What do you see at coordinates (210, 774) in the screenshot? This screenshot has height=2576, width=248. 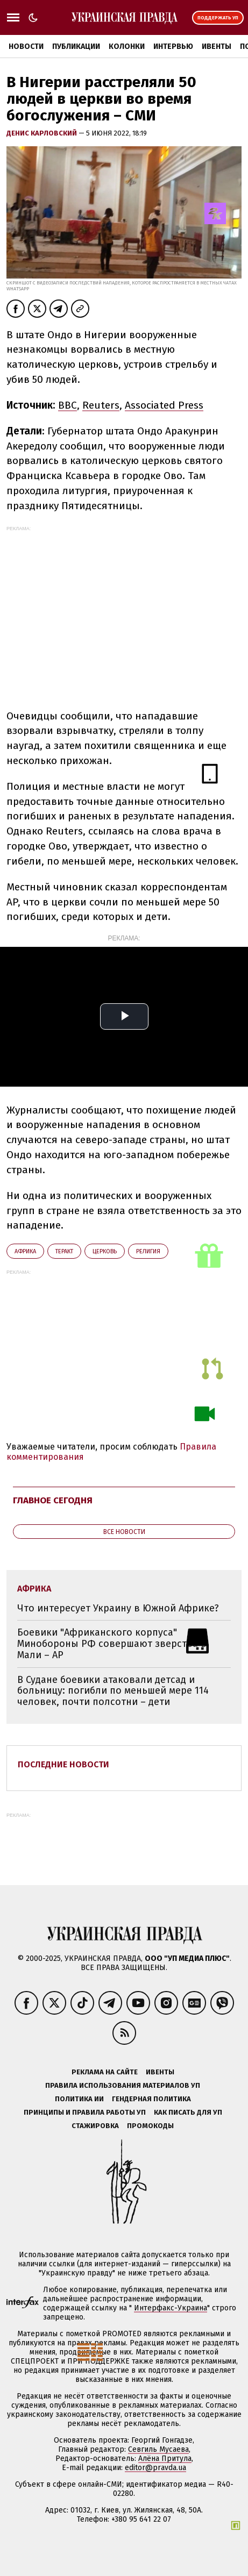 I see `switch to tablet view` at bounding box center [210, 774].